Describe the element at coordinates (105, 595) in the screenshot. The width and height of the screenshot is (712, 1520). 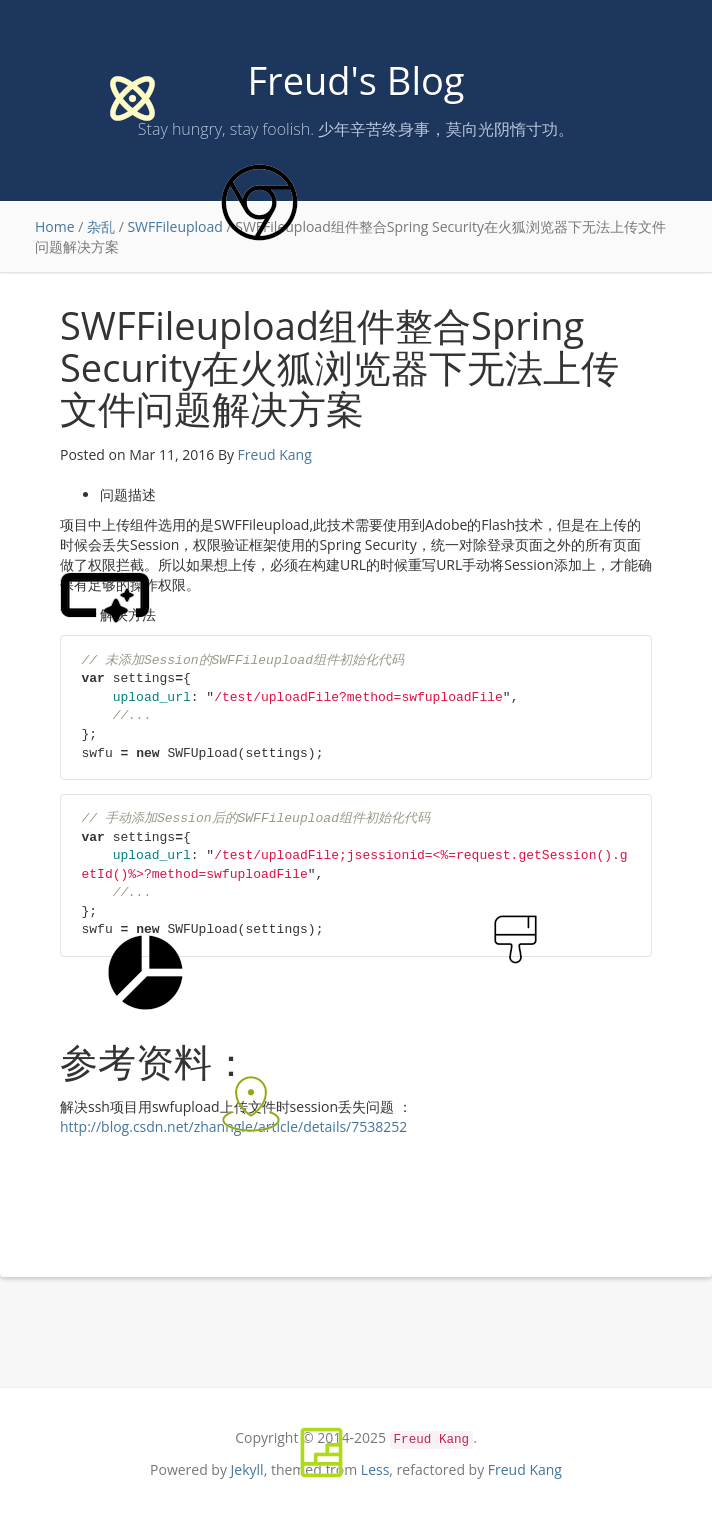
I see `add a smart or AI-powered action button` at that location.